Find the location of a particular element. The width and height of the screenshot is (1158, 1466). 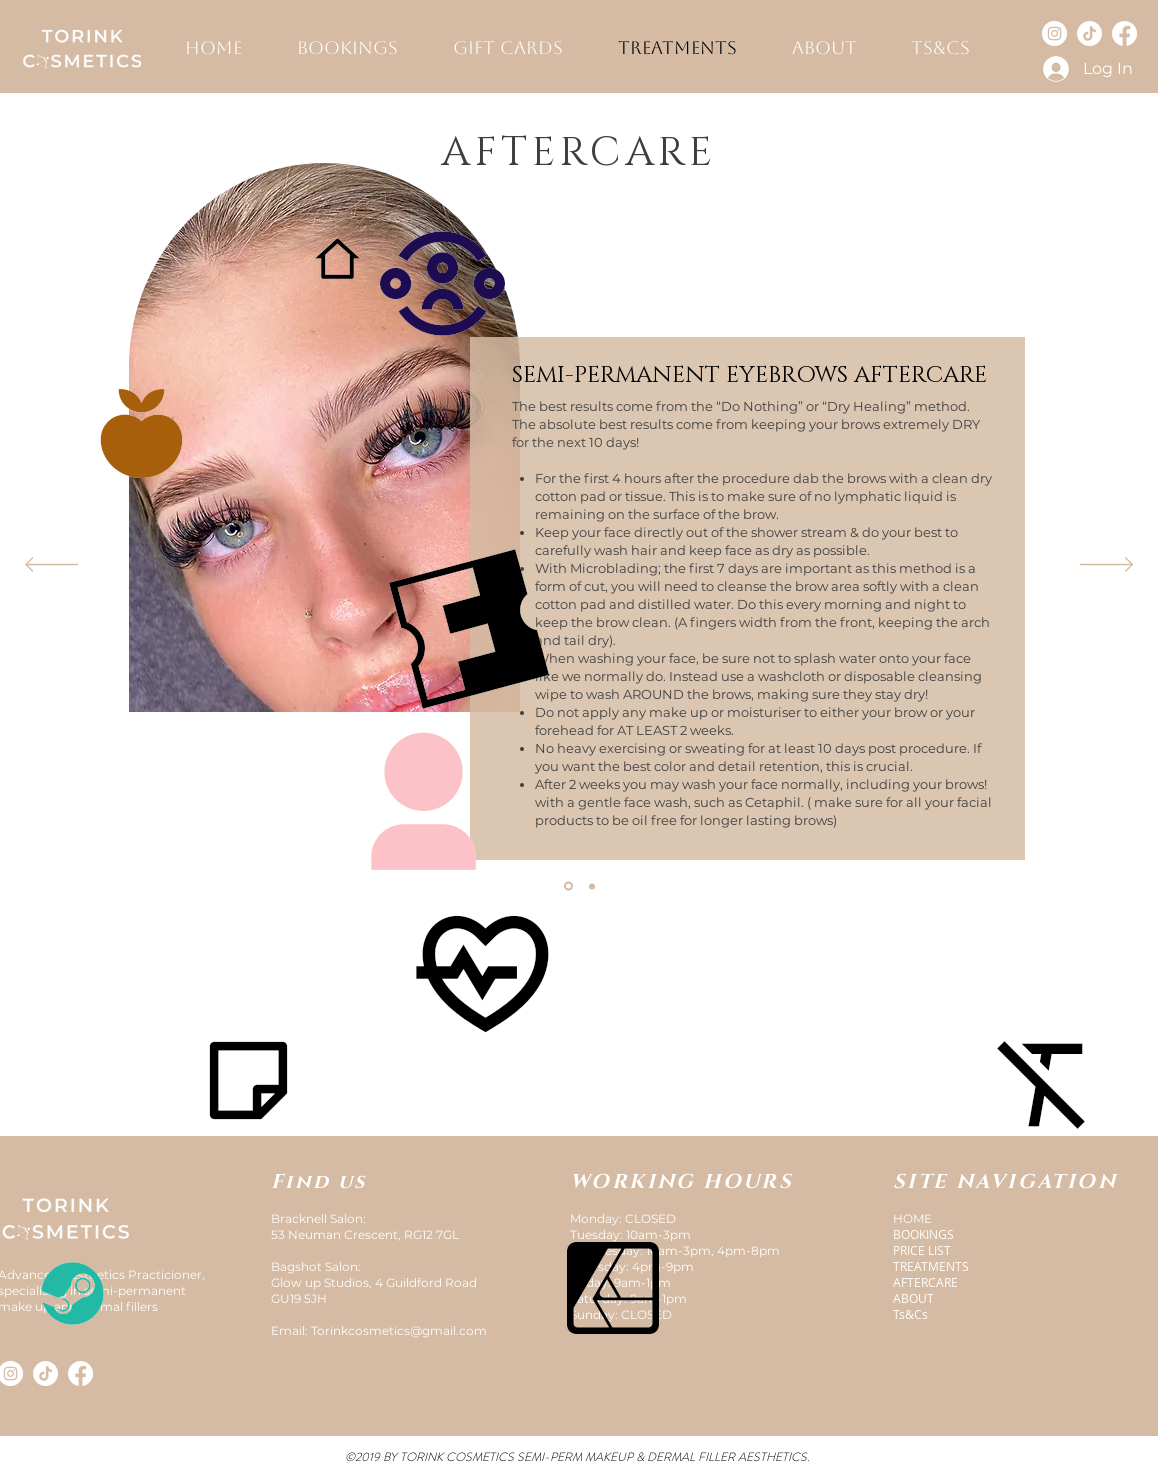

view health or fitness tracking data is located at coordinates (485, 972).